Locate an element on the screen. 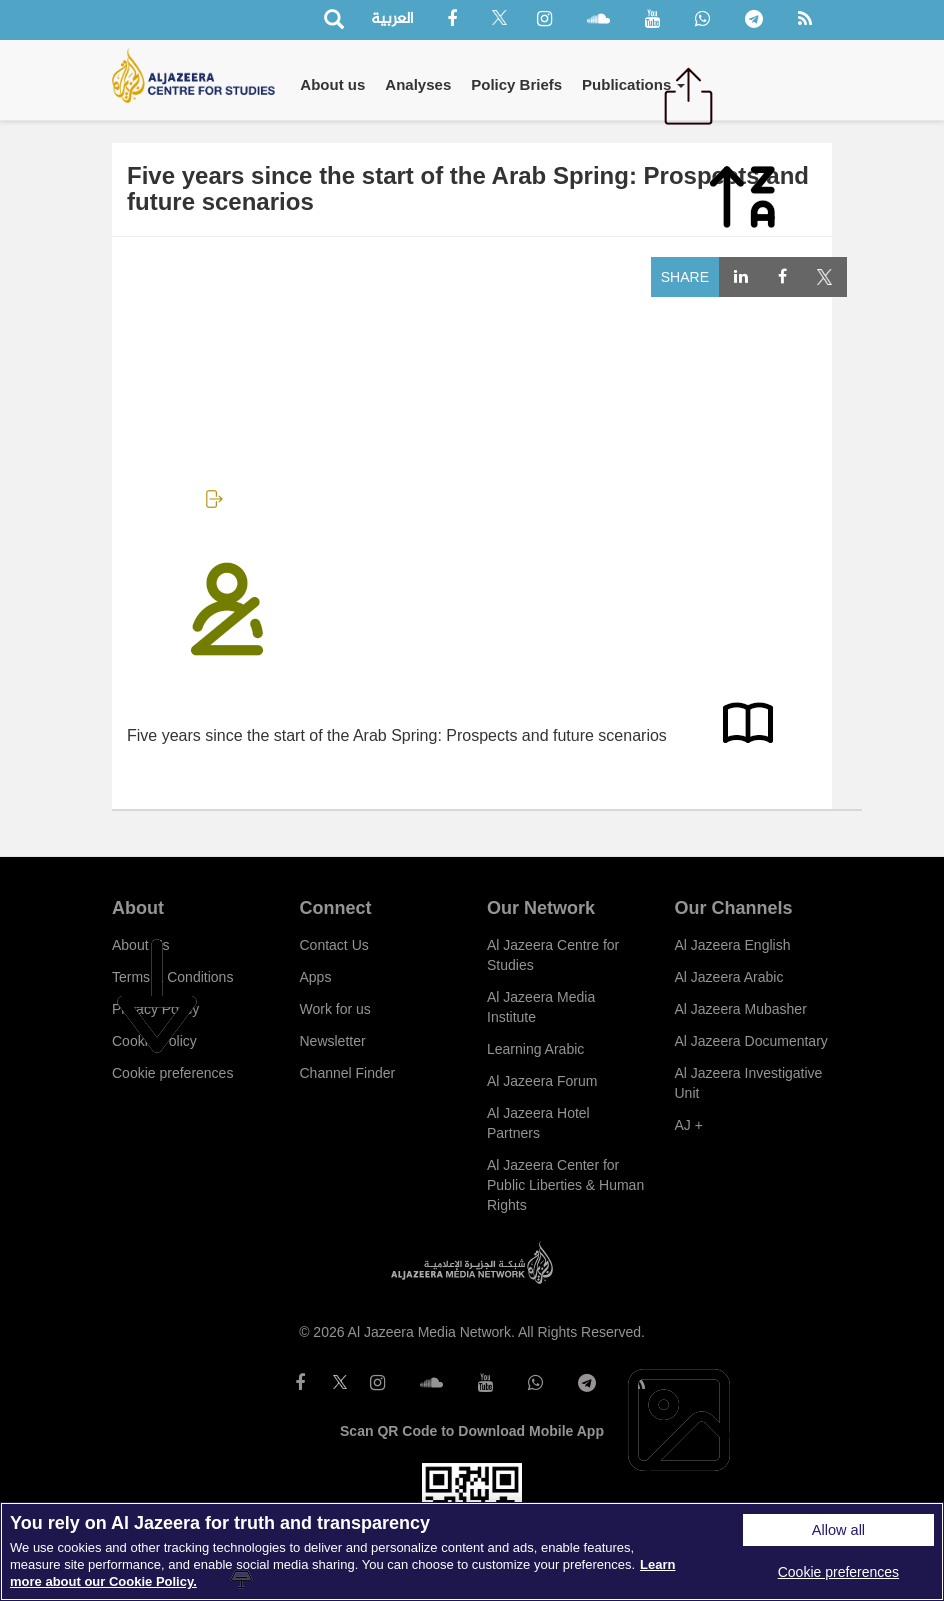 The width and height of the screenshot is (944, 1601). open library or reading list is located at coordinates (748, 723).